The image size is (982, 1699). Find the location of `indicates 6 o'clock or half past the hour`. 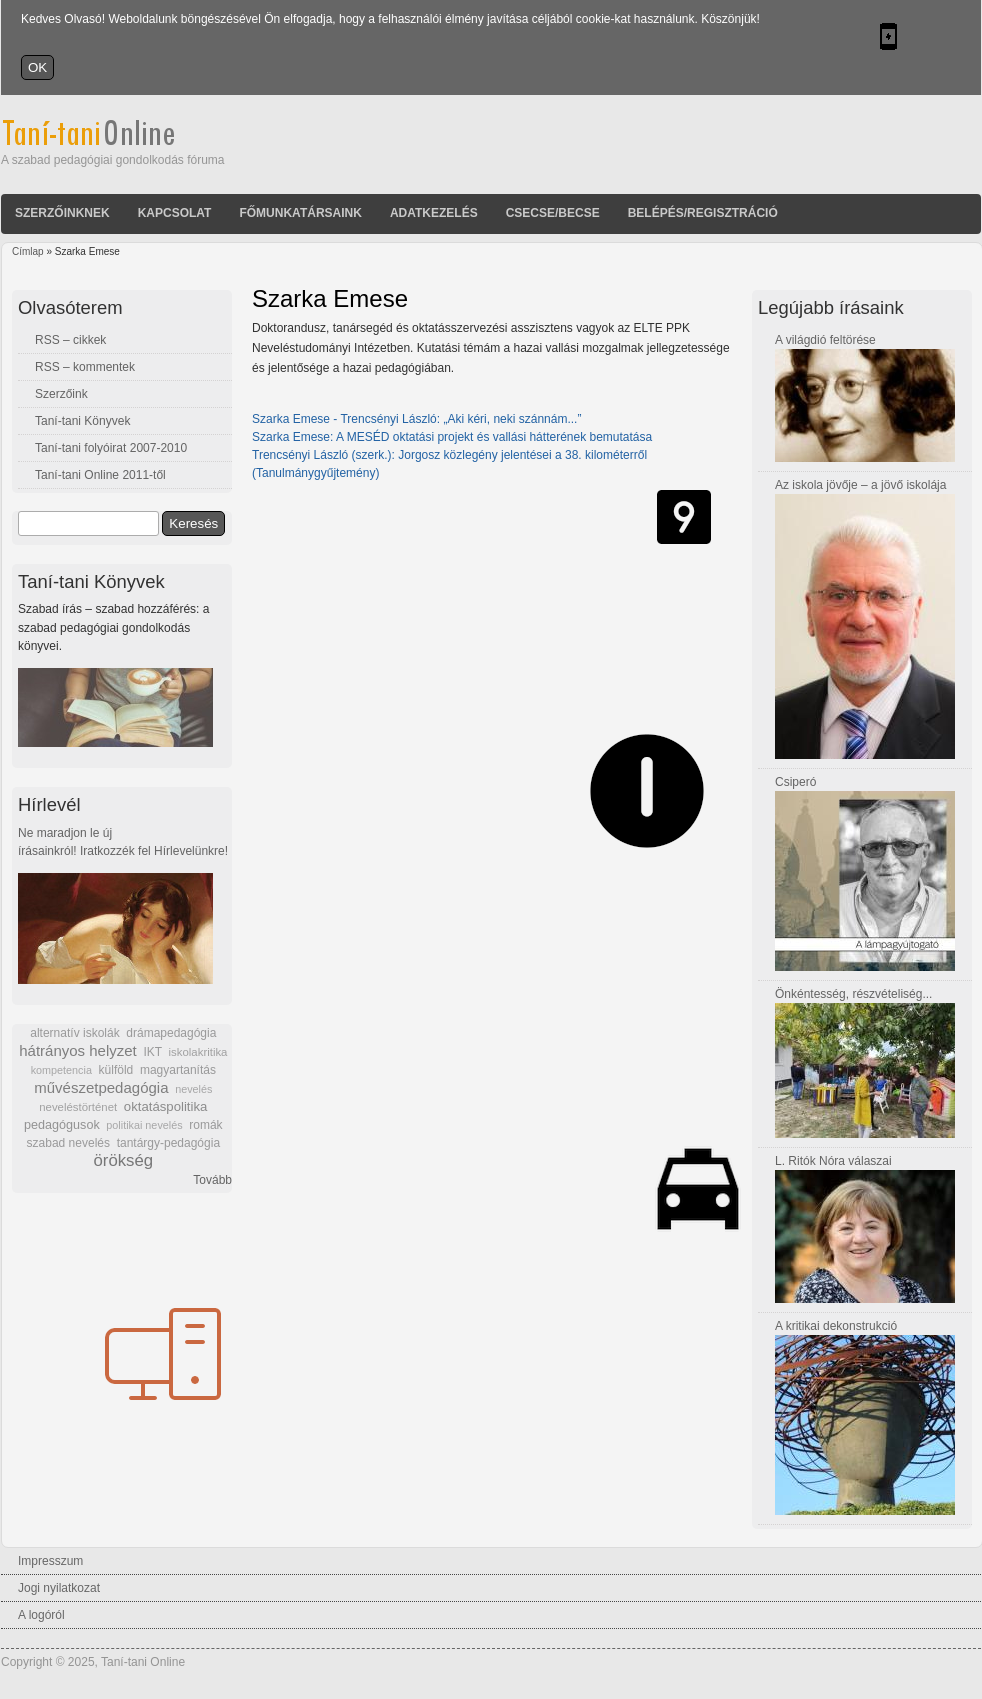

indicates 6 o'clock or half past the hour is located at coordinates (647, 791).